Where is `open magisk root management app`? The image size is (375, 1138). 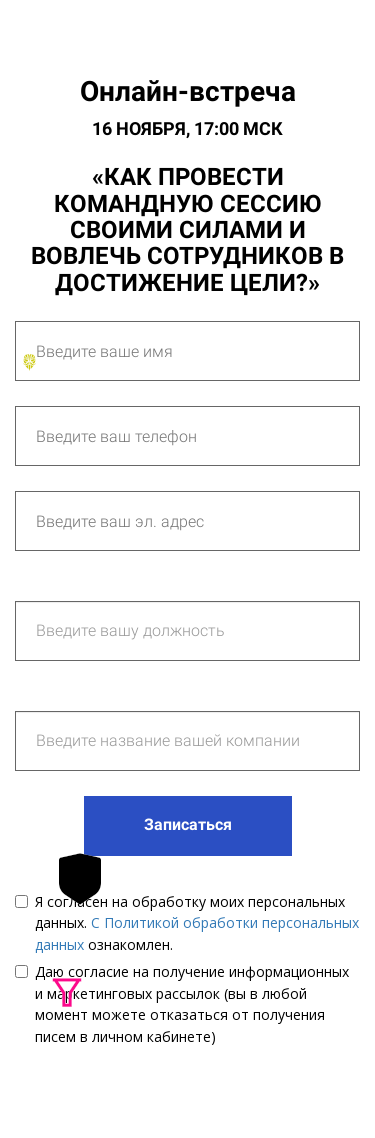
open magisk root management app is located at coordinates (29, 362).